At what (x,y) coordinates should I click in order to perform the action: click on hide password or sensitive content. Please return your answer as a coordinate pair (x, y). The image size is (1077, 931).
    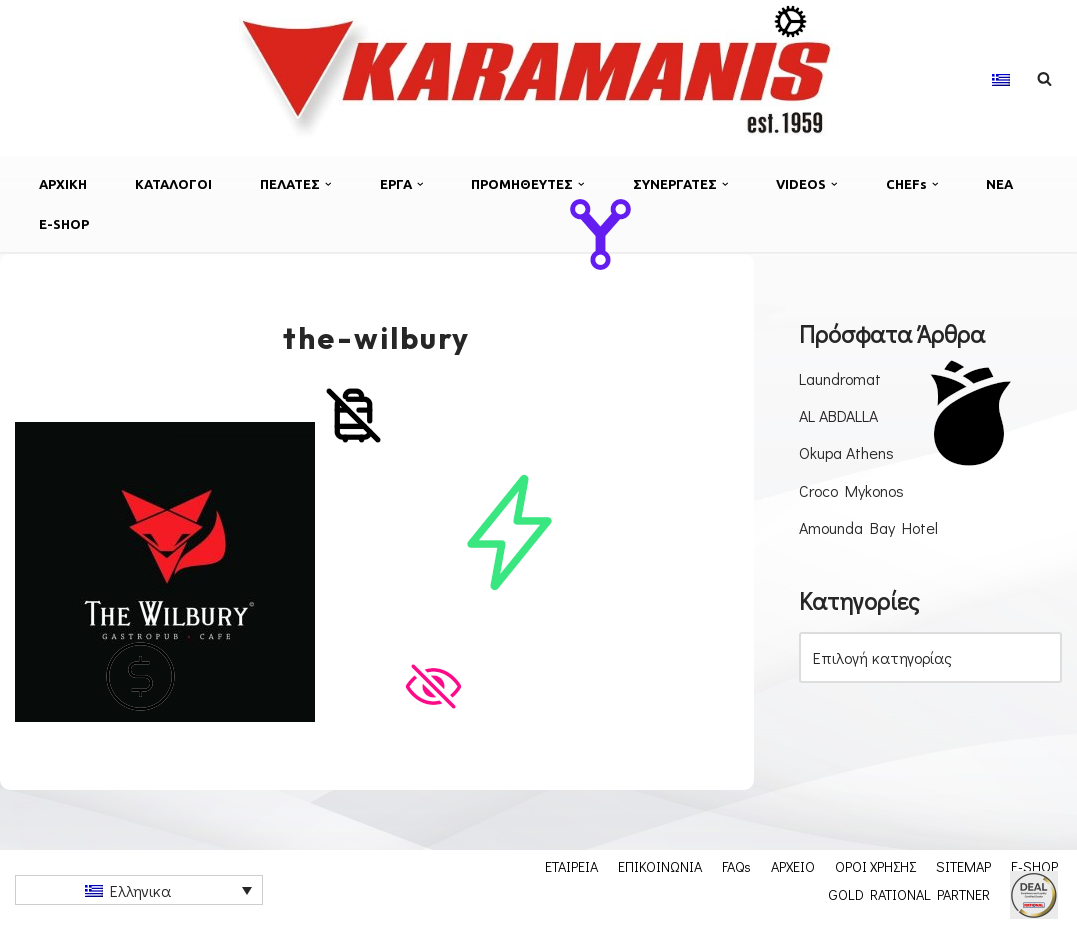
    Looking at the image, I should click on (433, 686).